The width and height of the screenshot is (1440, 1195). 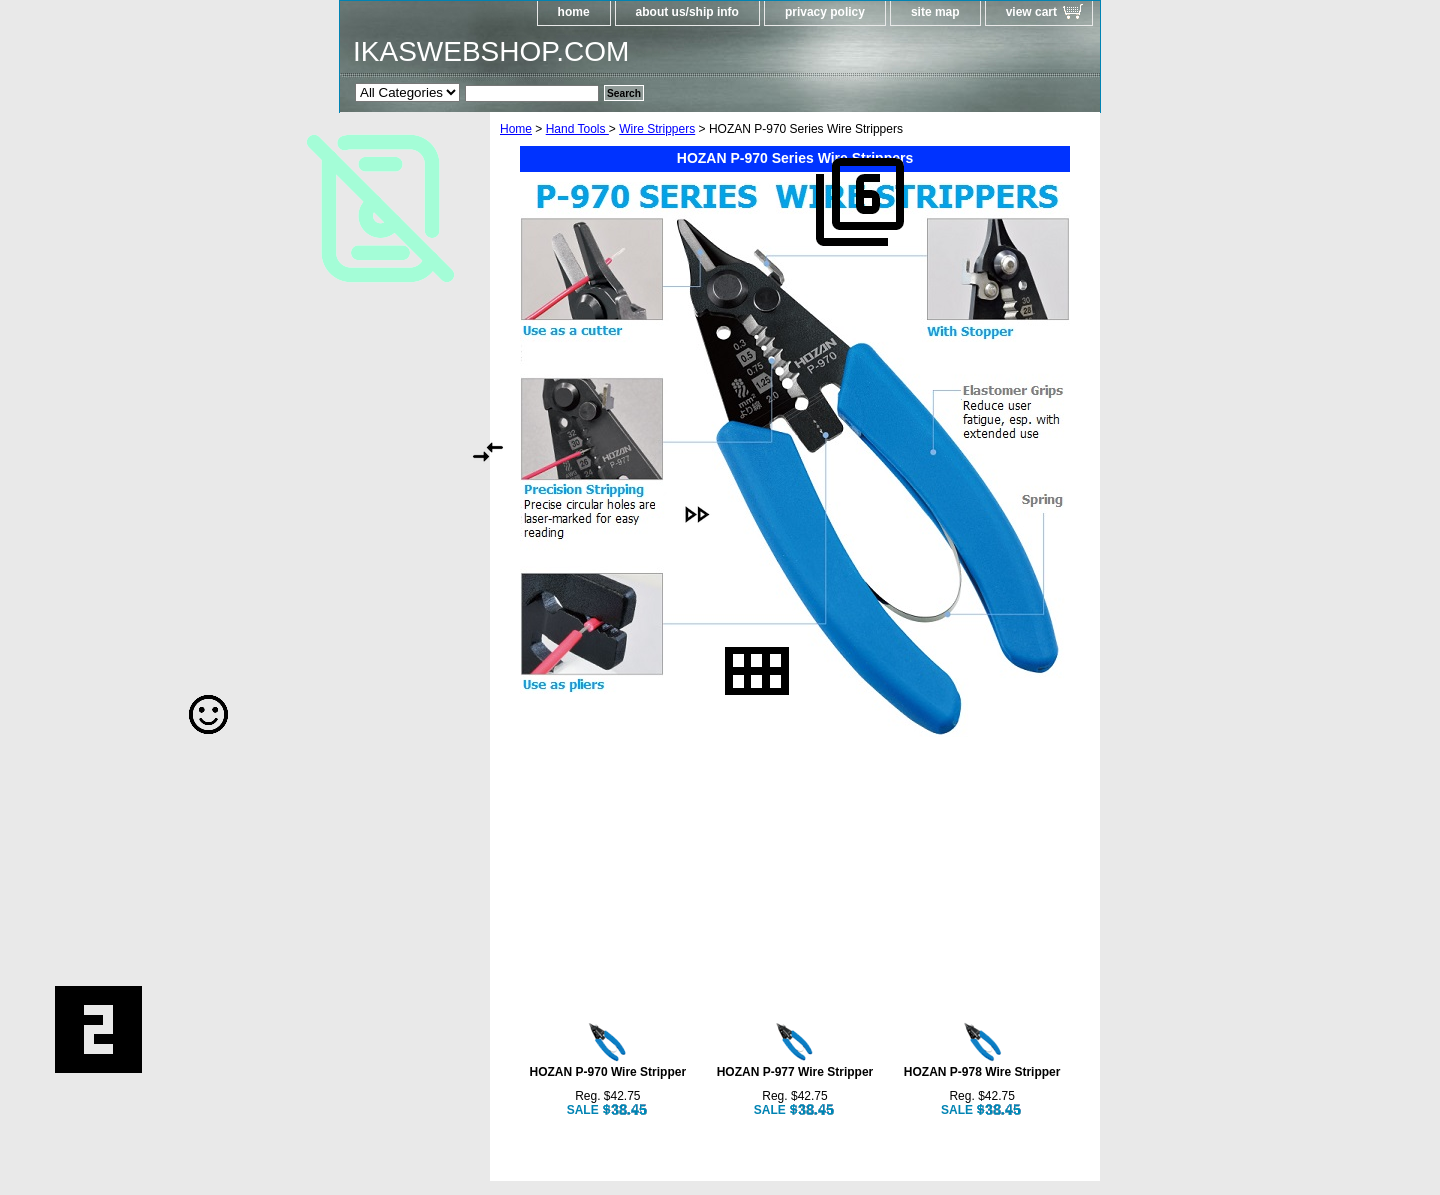 What do you see at coordinates (696, 514) in the screenshot?
I see `skip forward in media playback` at bounding box center [696, 514].